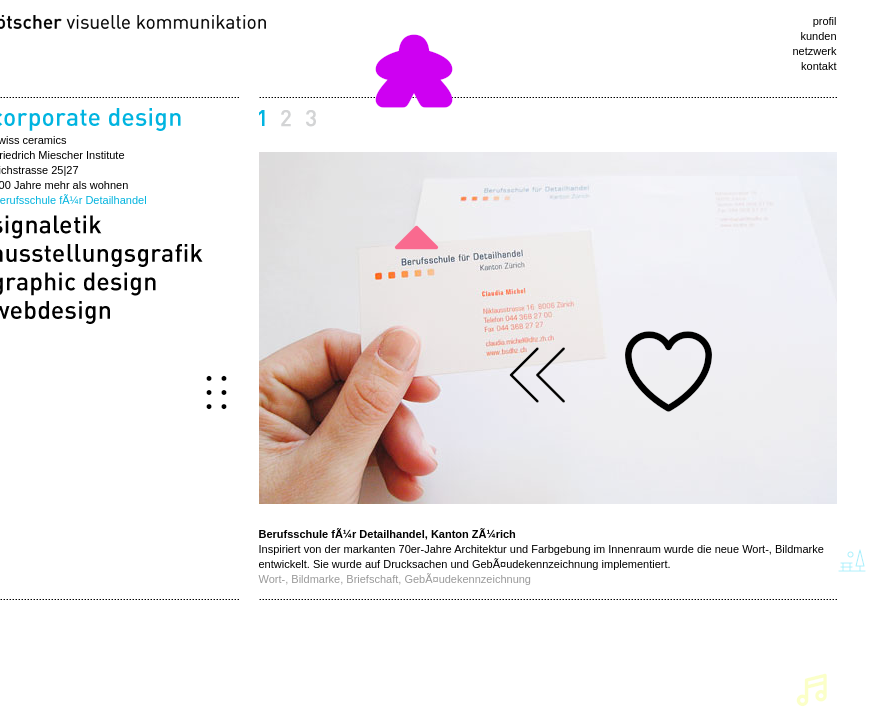 The width and height of the screenshot is (875, 720). I want to click on collapse an expanded section, so click(416, 239).